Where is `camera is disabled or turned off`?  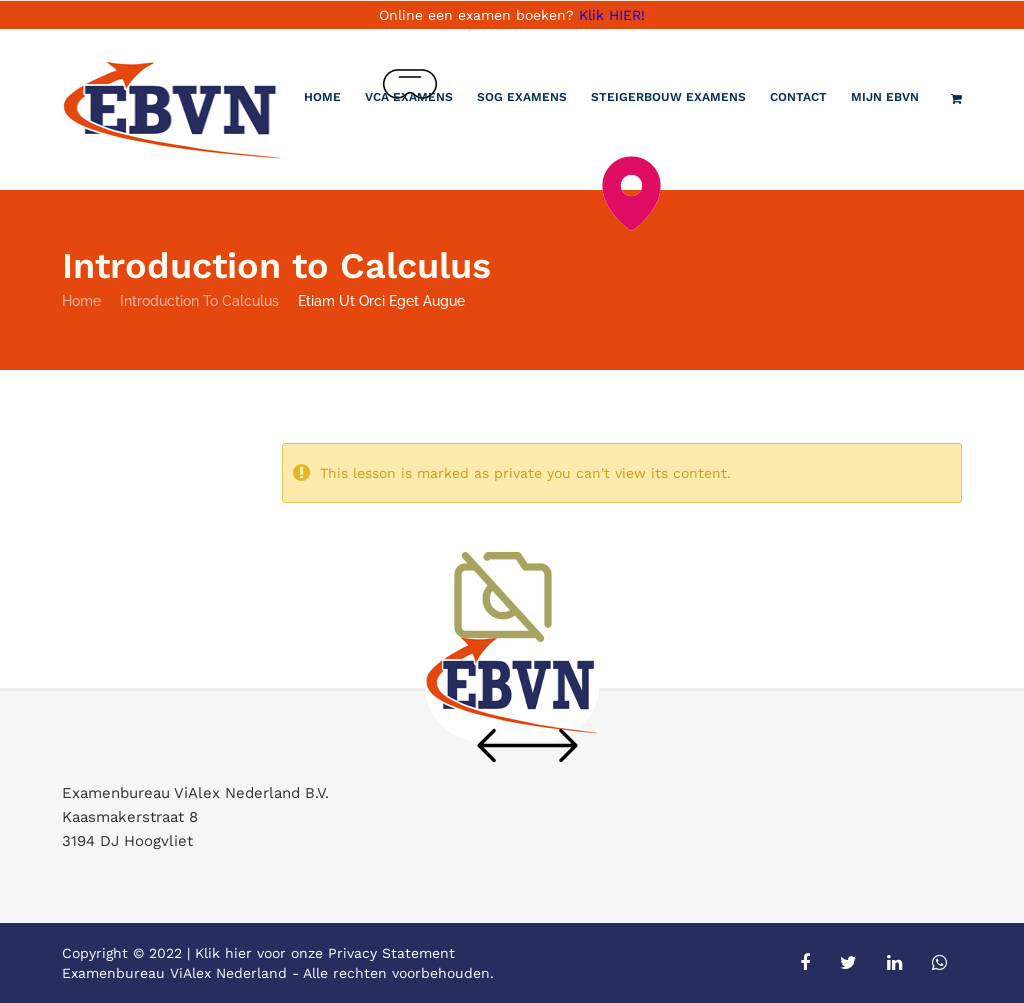
camera is disabled or turned off is located at coordinates (503, 597).